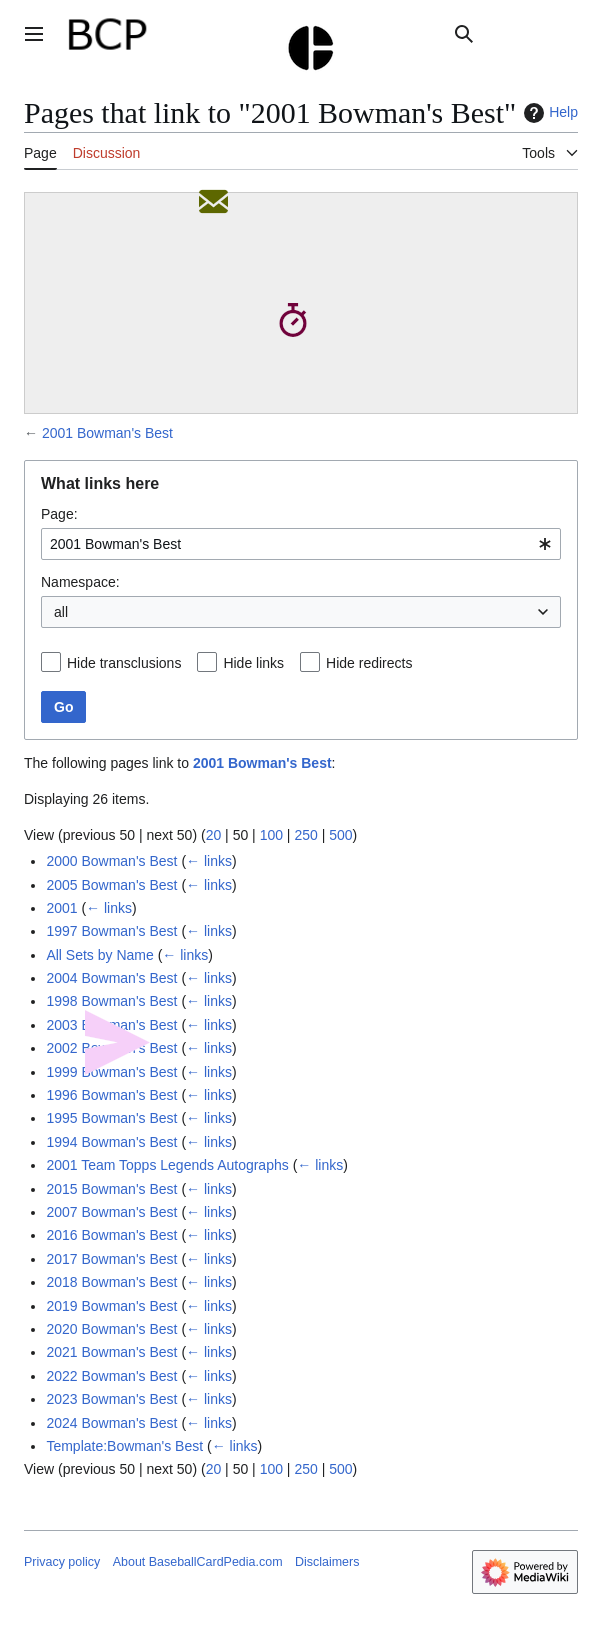  I want to click on open your inbox, so click(213, 201).